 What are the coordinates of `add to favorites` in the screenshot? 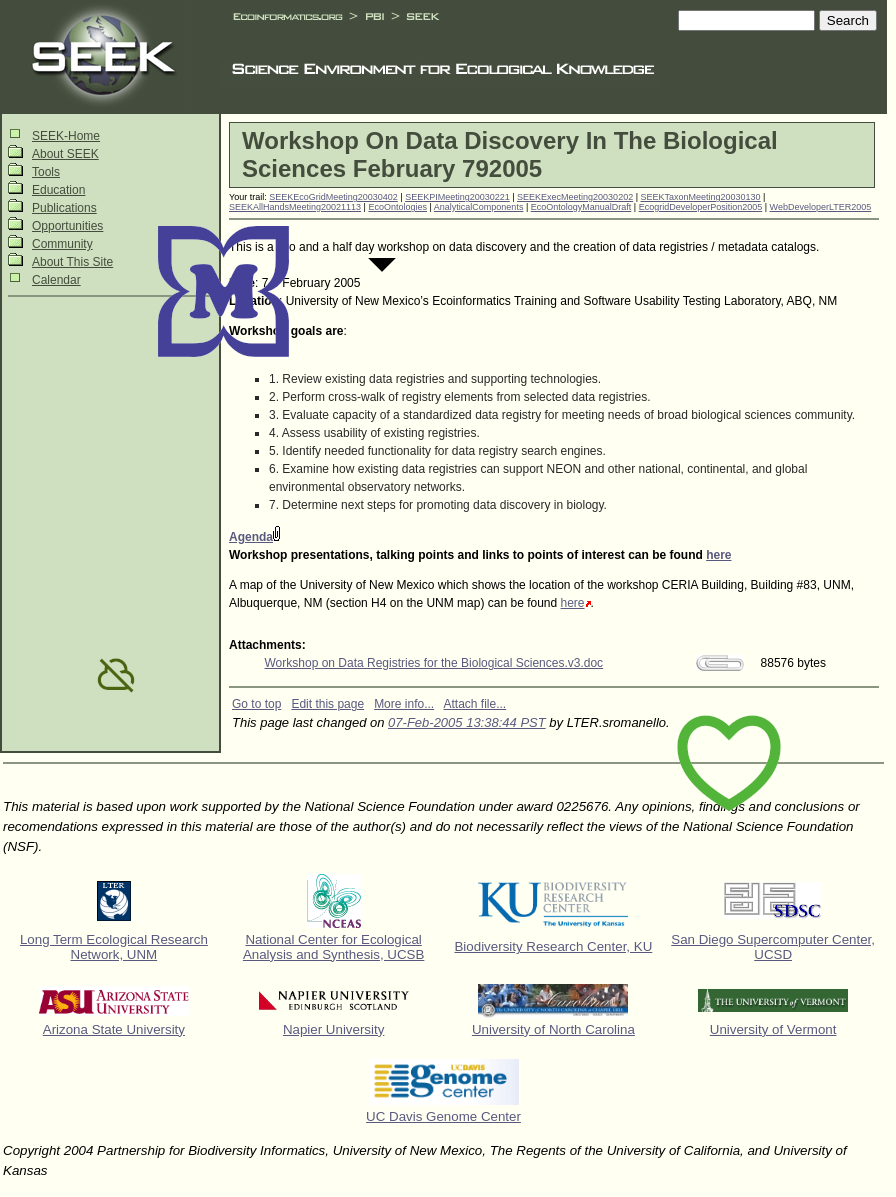 It's located at (729, 762).